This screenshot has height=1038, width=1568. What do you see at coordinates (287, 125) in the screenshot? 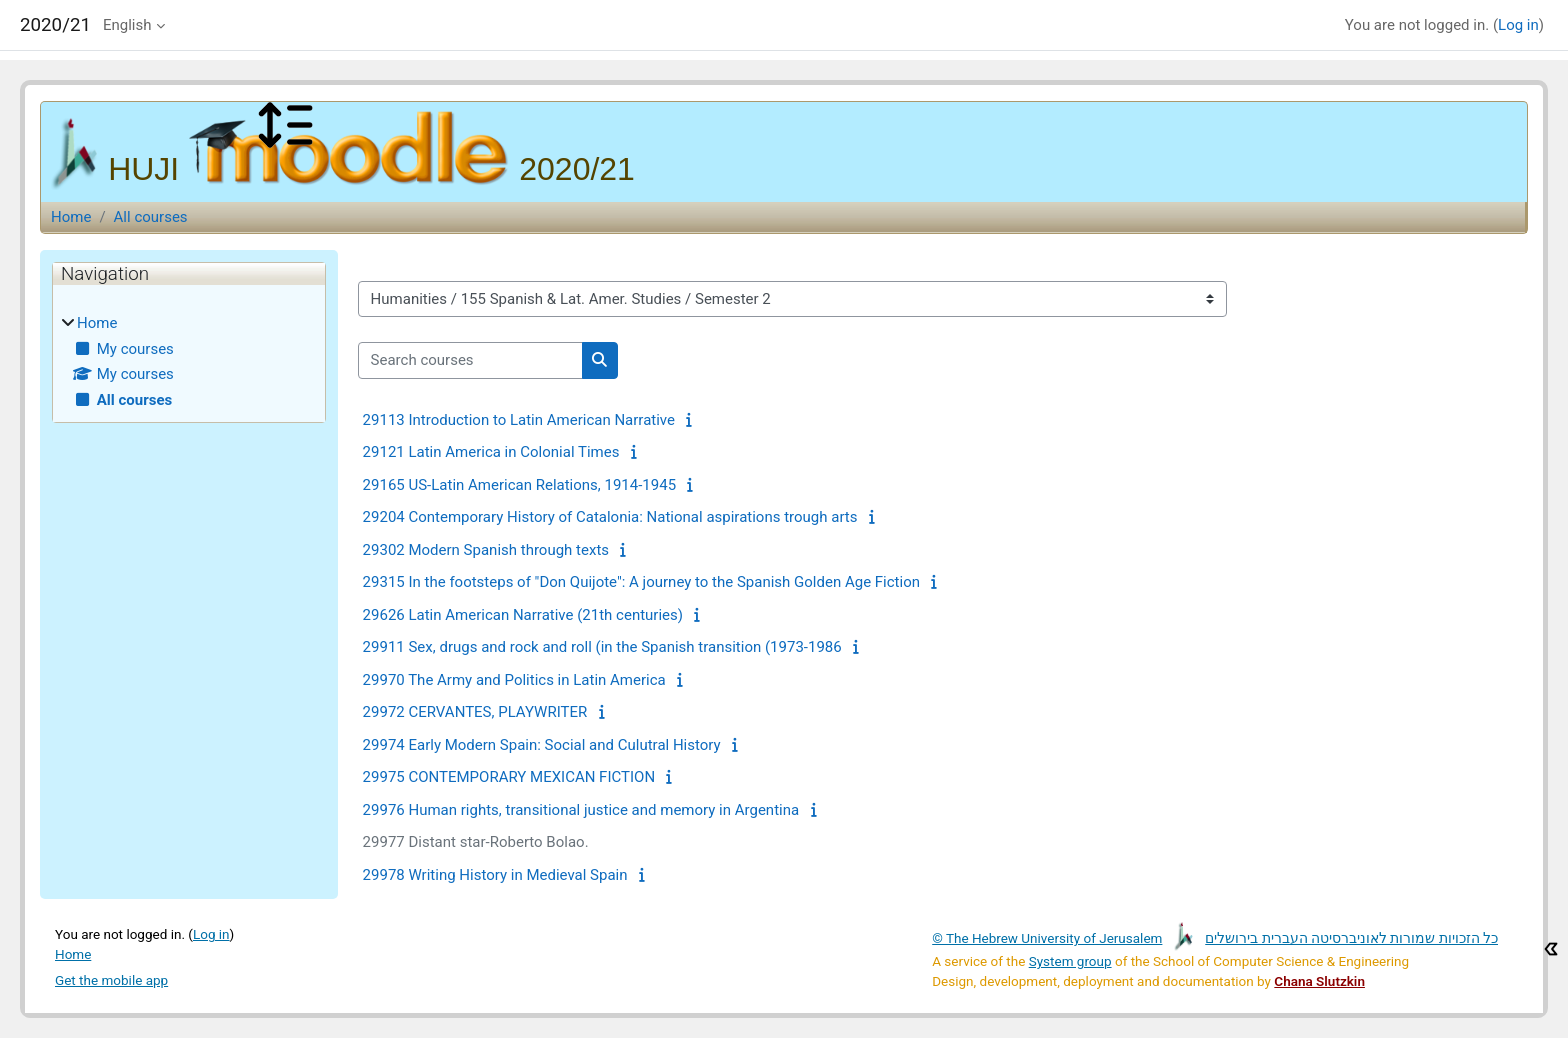
I see `adjust line spacing in text` at bounding box center [287, 125].